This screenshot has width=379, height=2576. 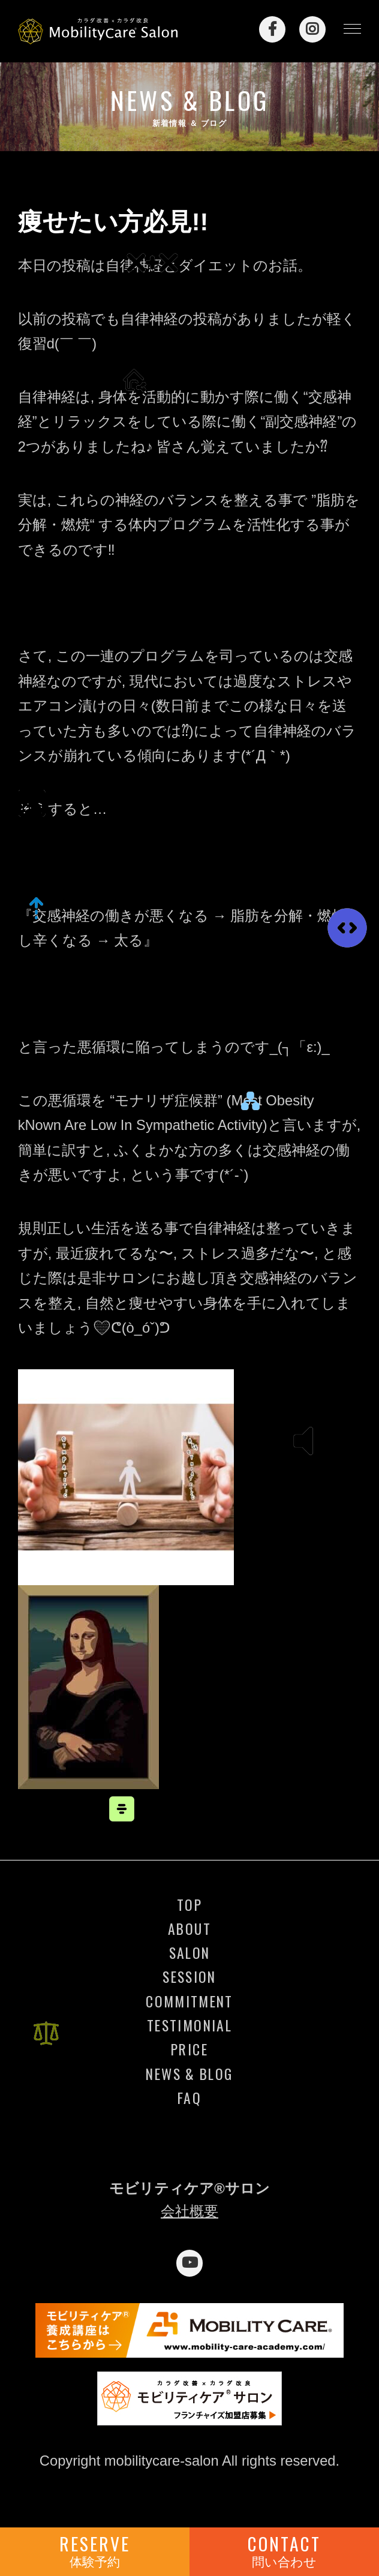 What do you see at coordinates (134, 380) in the screenshot?
I see `share your home address or location` at bounding box center [134, 380].